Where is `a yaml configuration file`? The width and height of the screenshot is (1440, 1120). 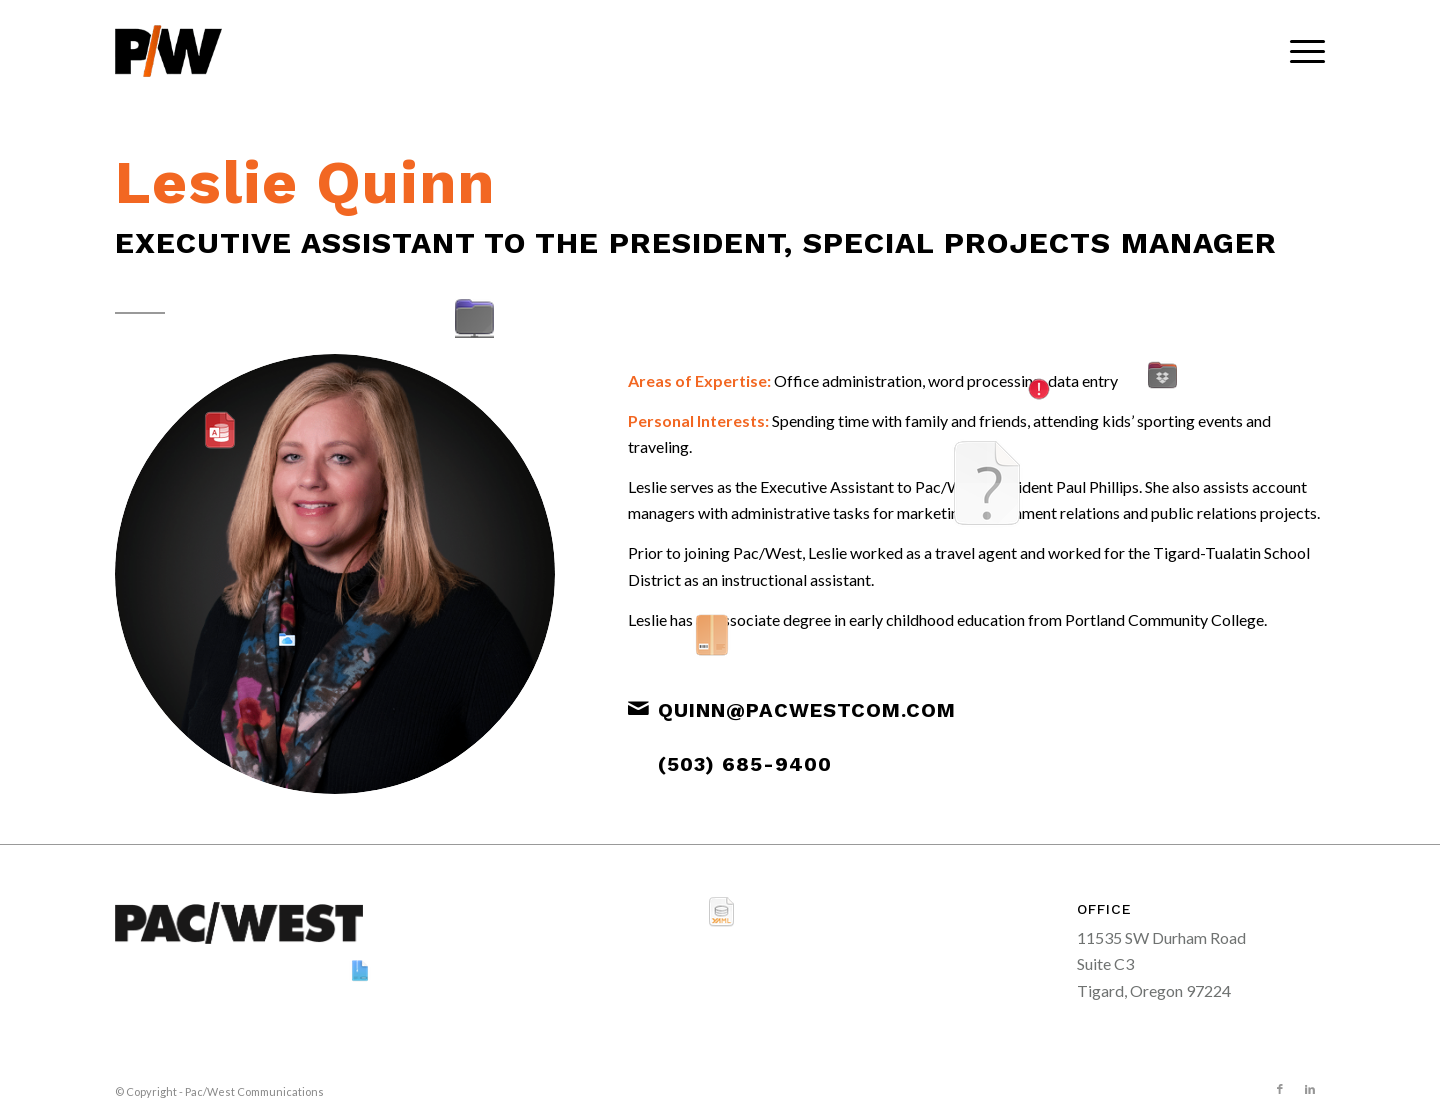 a yaml configuration file is located at coordinates (721, 911).